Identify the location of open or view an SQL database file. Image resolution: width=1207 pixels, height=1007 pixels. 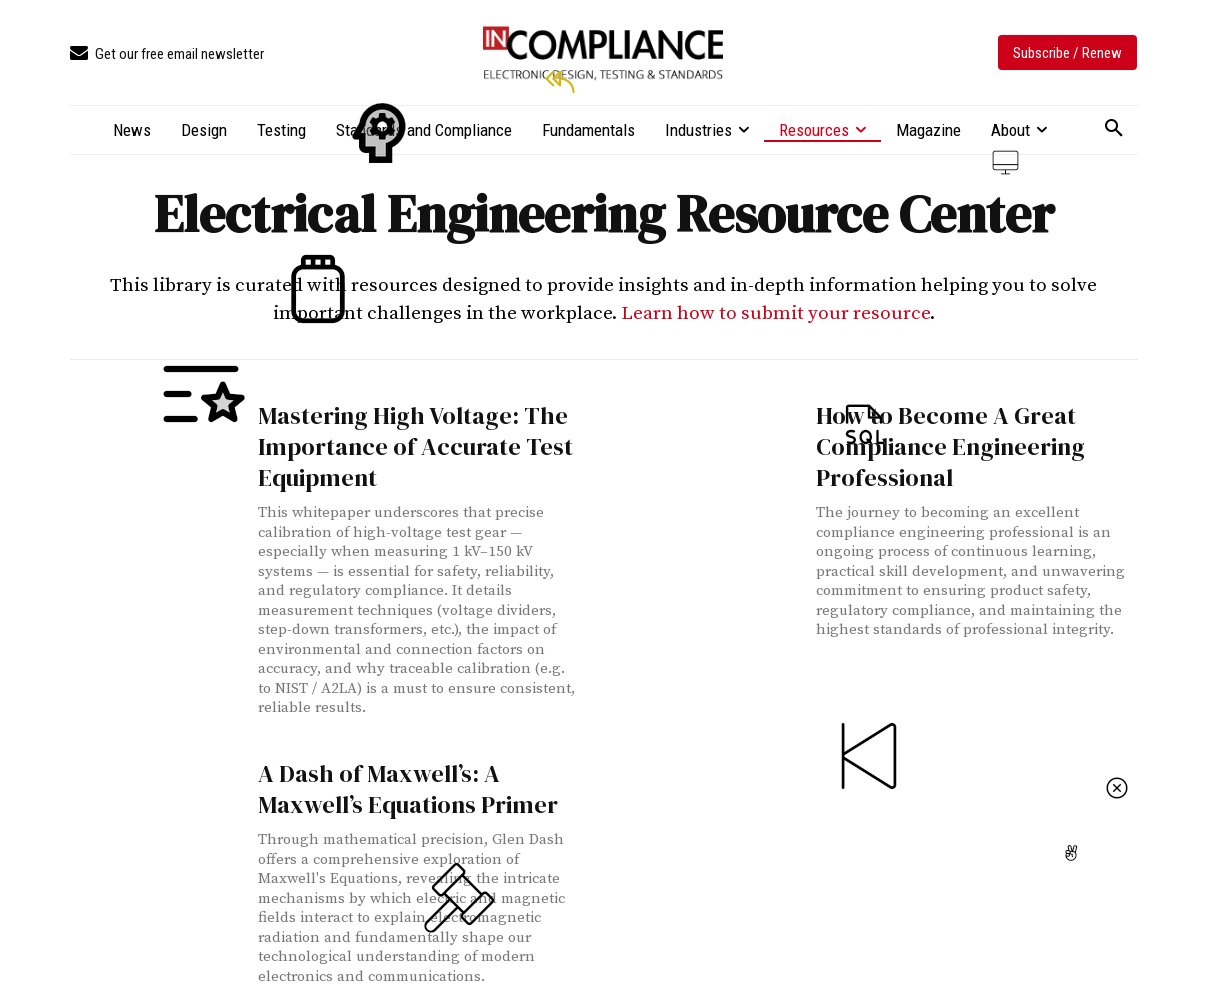
(864, 426).